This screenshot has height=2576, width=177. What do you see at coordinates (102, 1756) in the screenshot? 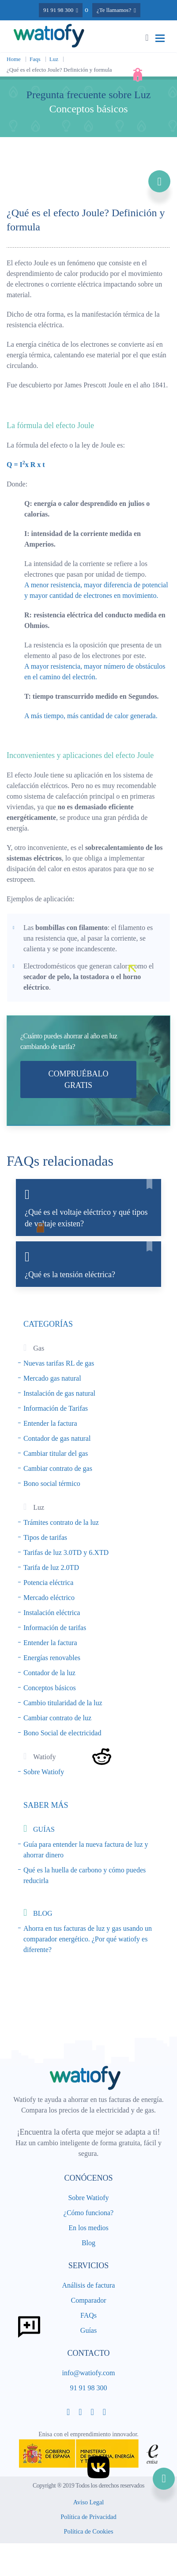
I see `open the Reddit app` at bounding box center [102, 1756].